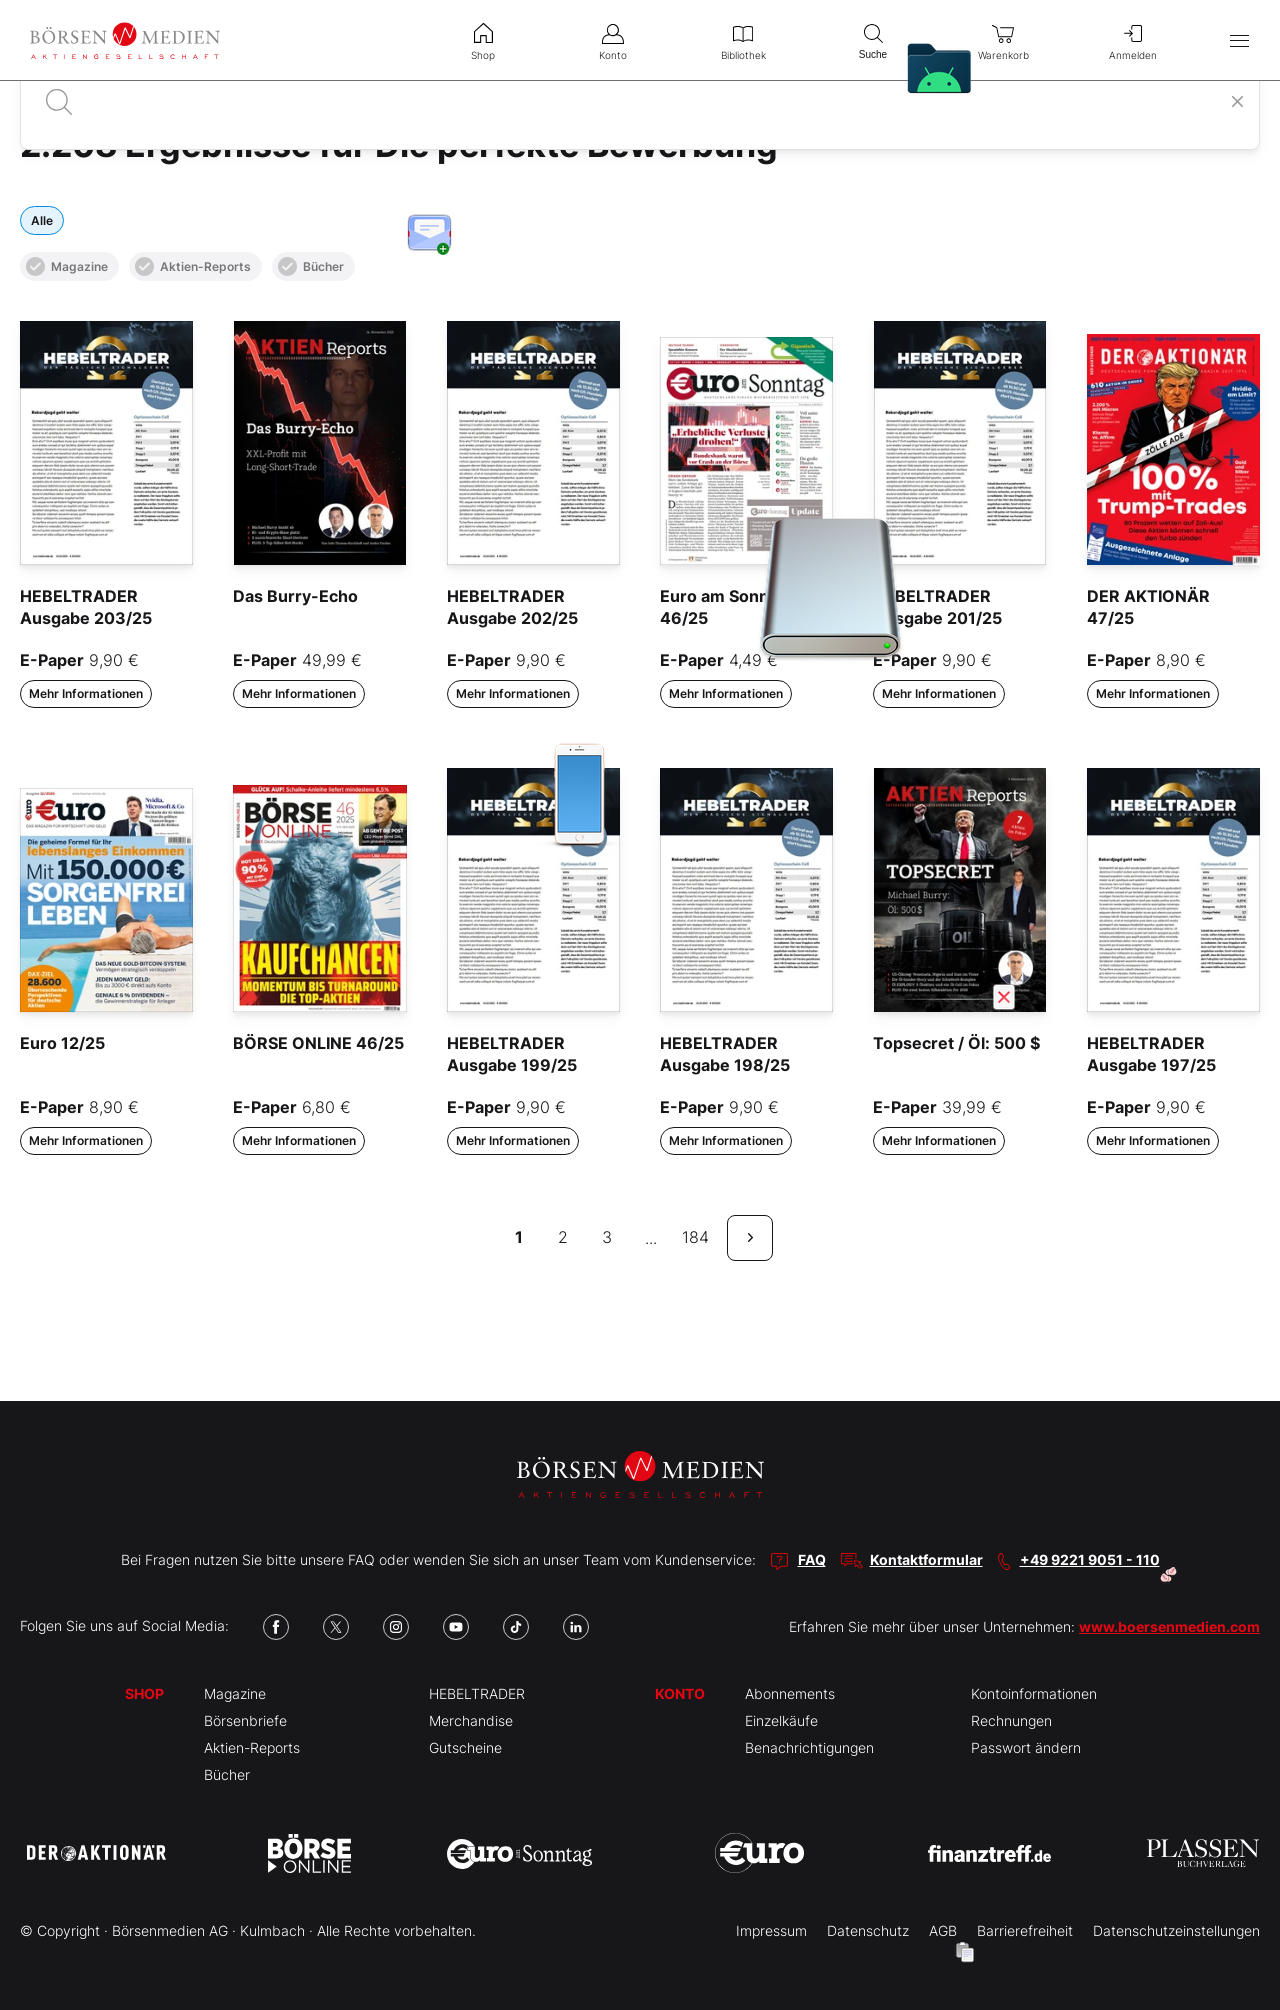 This screenshot has width=1280, height=2010. Describe the element at coordinates (579, 795) in the screenshot. I see `indicates a connected iPhone device` at that location.